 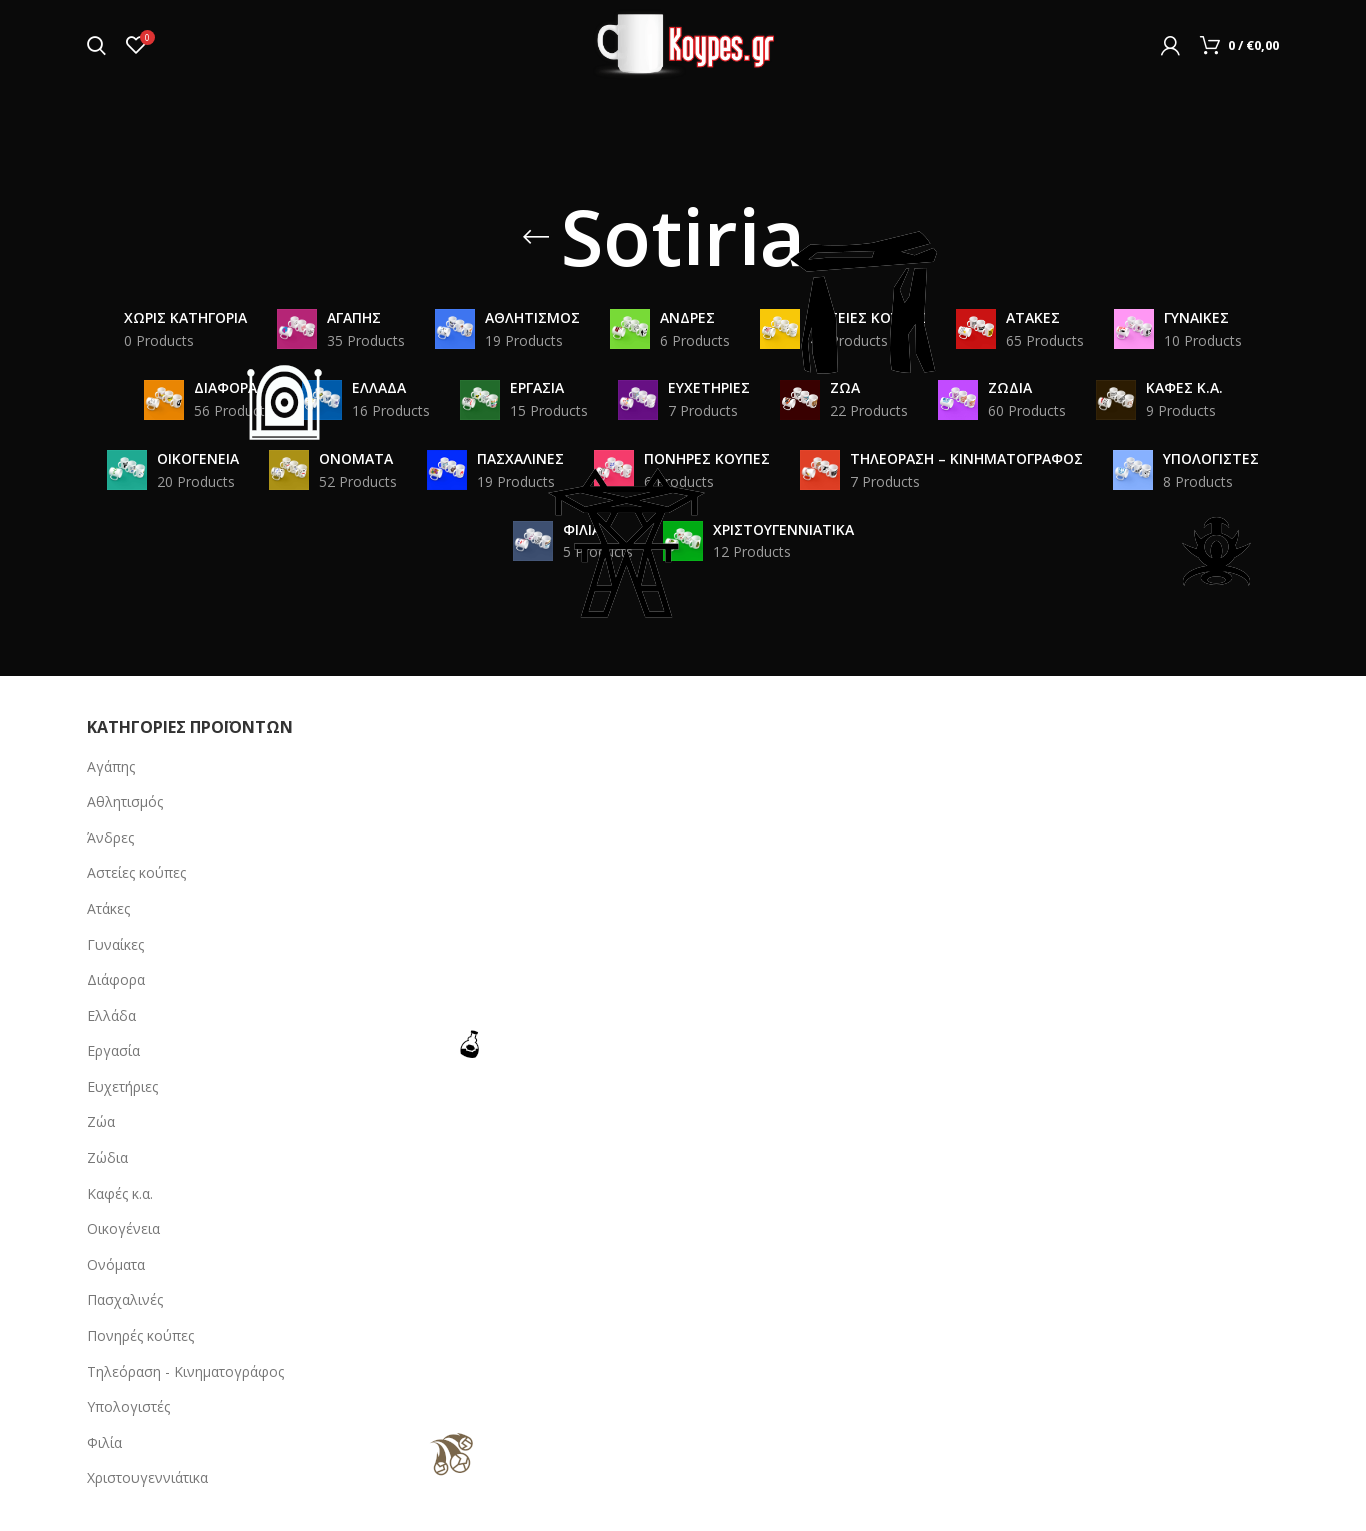 I want to click on fire attack or spell ability in a game, so click(x=450, y=1453).